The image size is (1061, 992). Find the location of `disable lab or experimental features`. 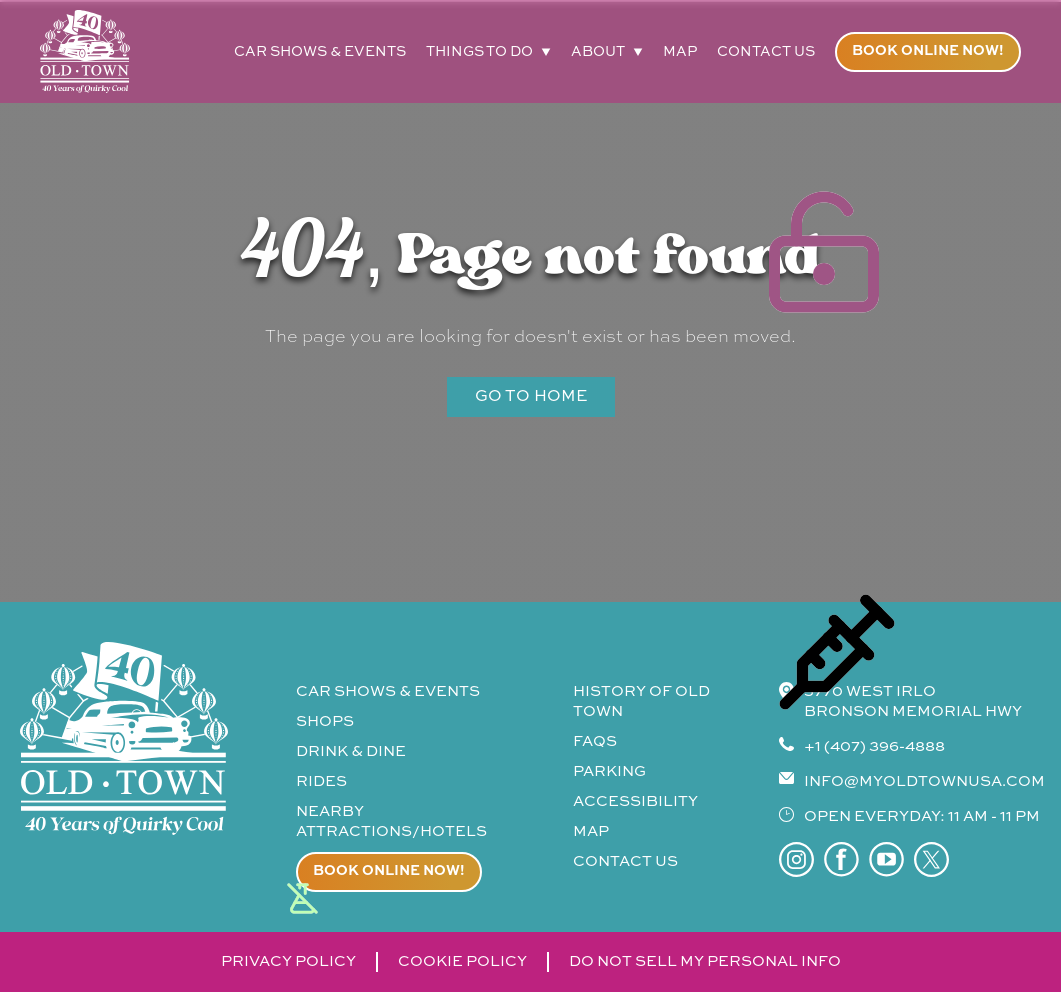

disable lab or experimental features is located at coordinates (302, 898).